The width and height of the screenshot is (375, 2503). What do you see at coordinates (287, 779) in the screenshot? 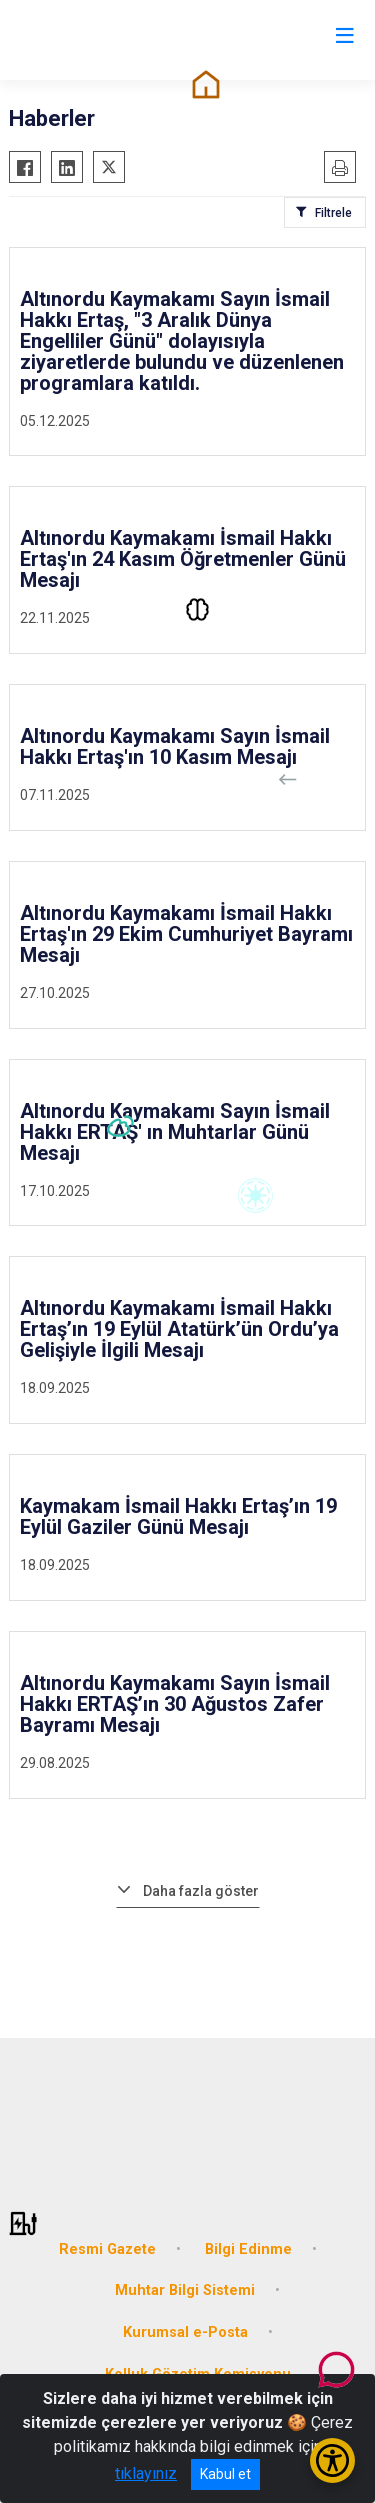
I see `go back to the previous page` at bounding box center [287, 779].